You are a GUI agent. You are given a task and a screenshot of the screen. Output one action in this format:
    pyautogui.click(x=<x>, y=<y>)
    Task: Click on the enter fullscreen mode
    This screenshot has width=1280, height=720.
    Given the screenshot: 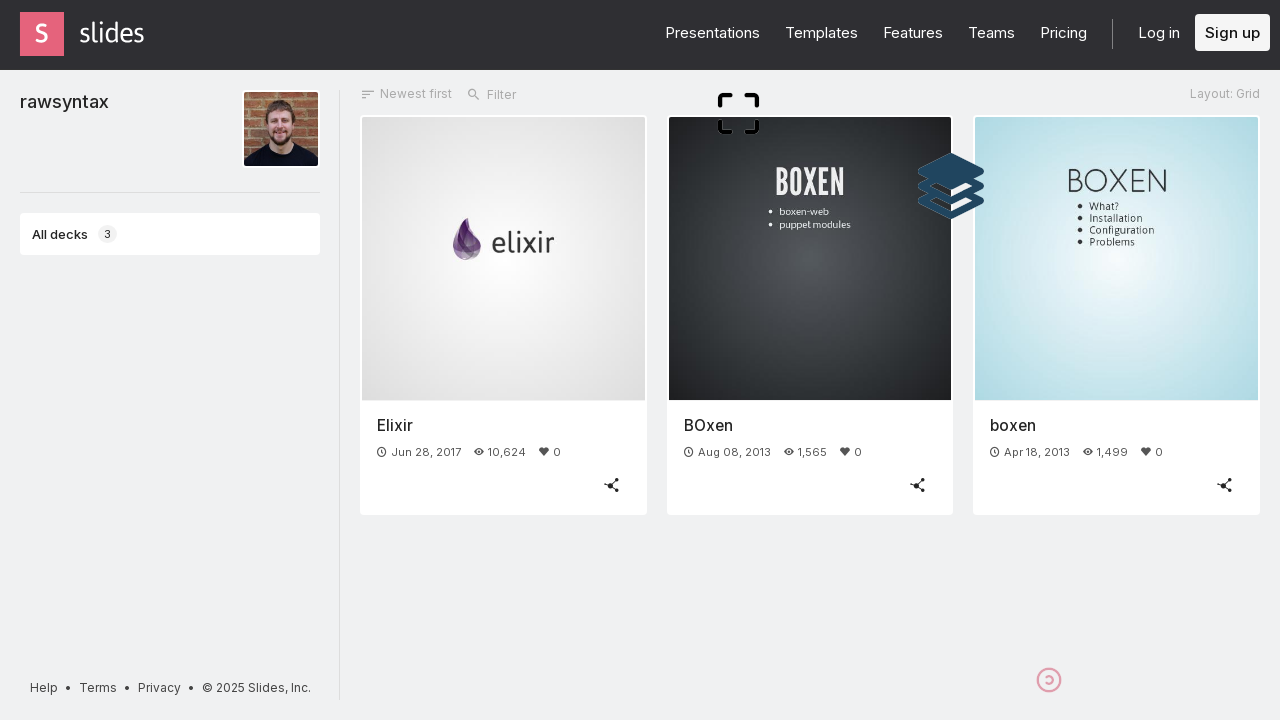 What is the action you would take?
    pyautogui.click(x=738, y=113)
    